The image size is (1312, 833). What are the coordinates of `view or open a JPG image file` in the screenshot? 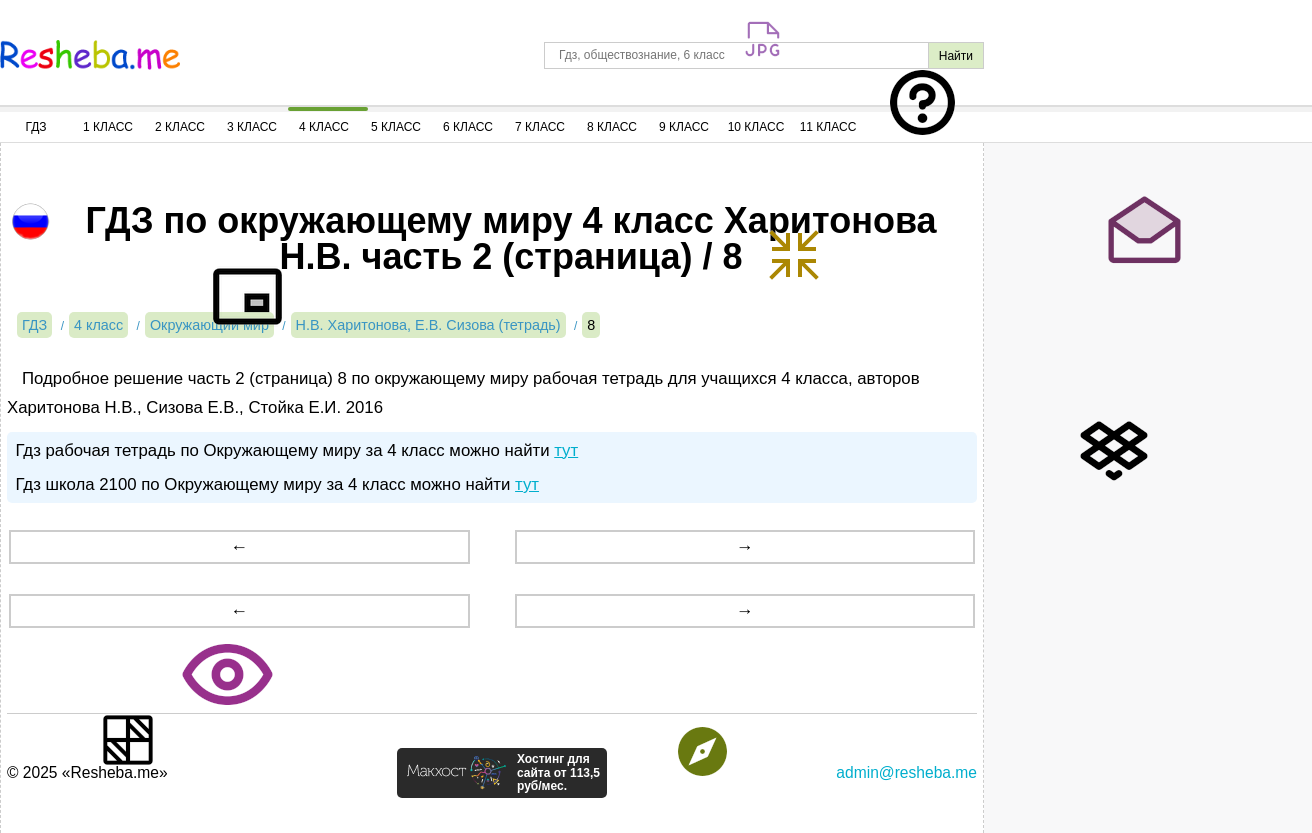 It's located at (763, 40).